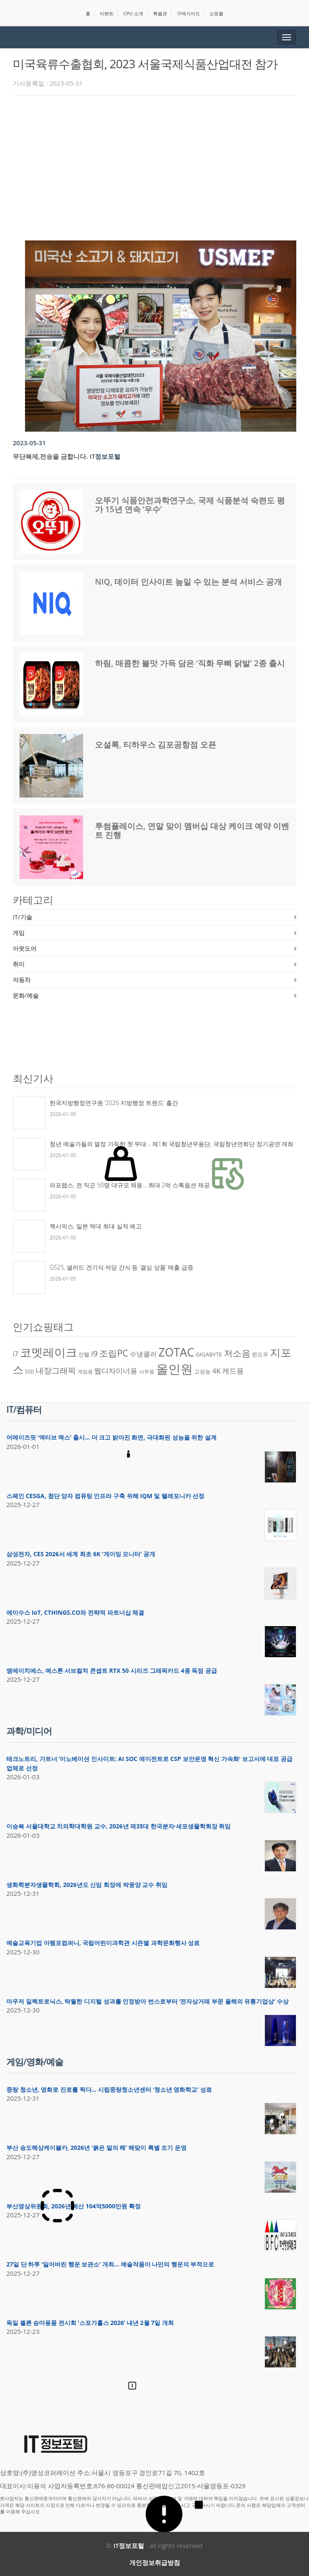 The width and height of the screenshot is (309, 2576). Describe the element at coordinates (57, 2205) in the screenshot. I see `select or crop area with rounded corners` at that location.